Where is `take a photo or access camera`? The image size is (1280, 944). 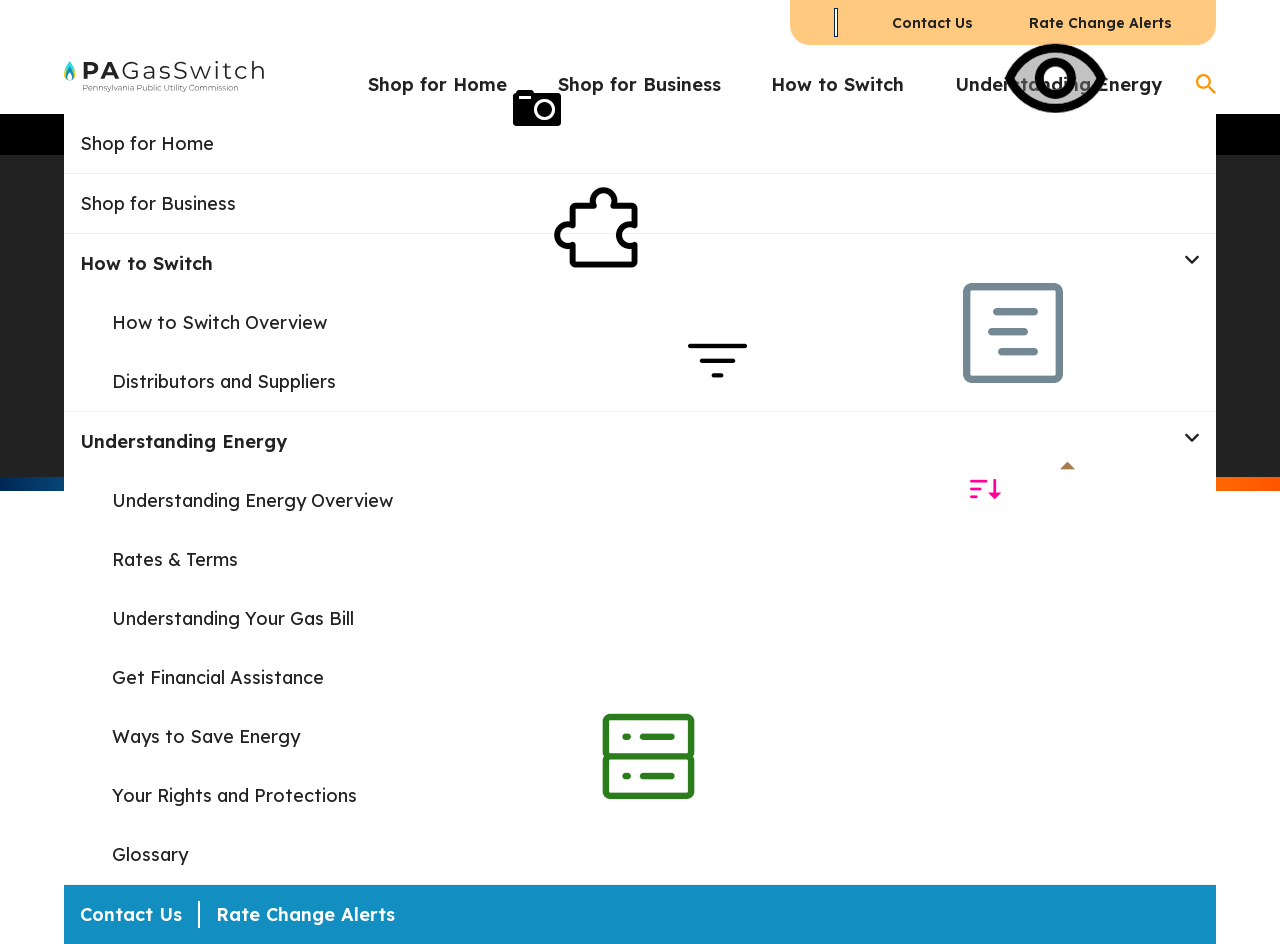 take a photo or access camera is located at coordinates (537, 108).